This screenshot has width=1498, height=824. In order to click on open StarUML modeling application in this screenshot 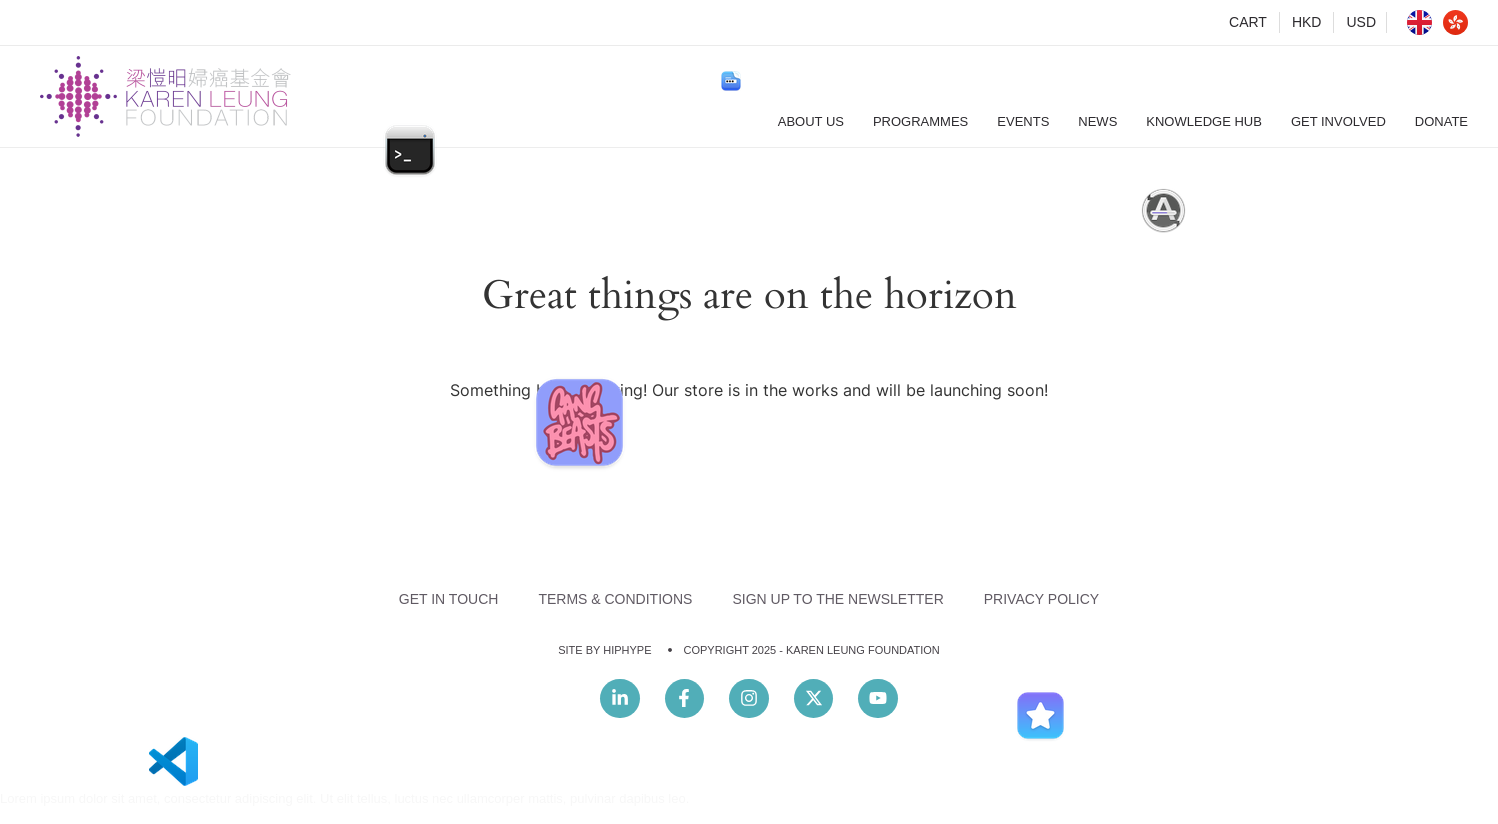, I will do `click(1040, 715)`.